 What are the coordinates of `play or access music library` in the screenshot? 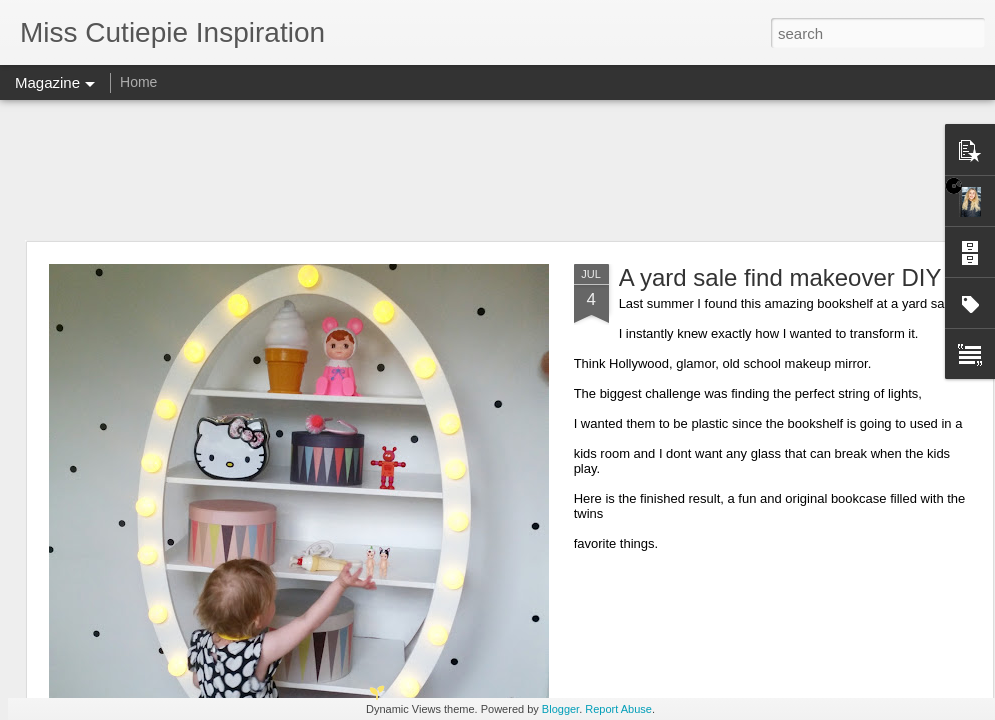 It's located at (954, 186).